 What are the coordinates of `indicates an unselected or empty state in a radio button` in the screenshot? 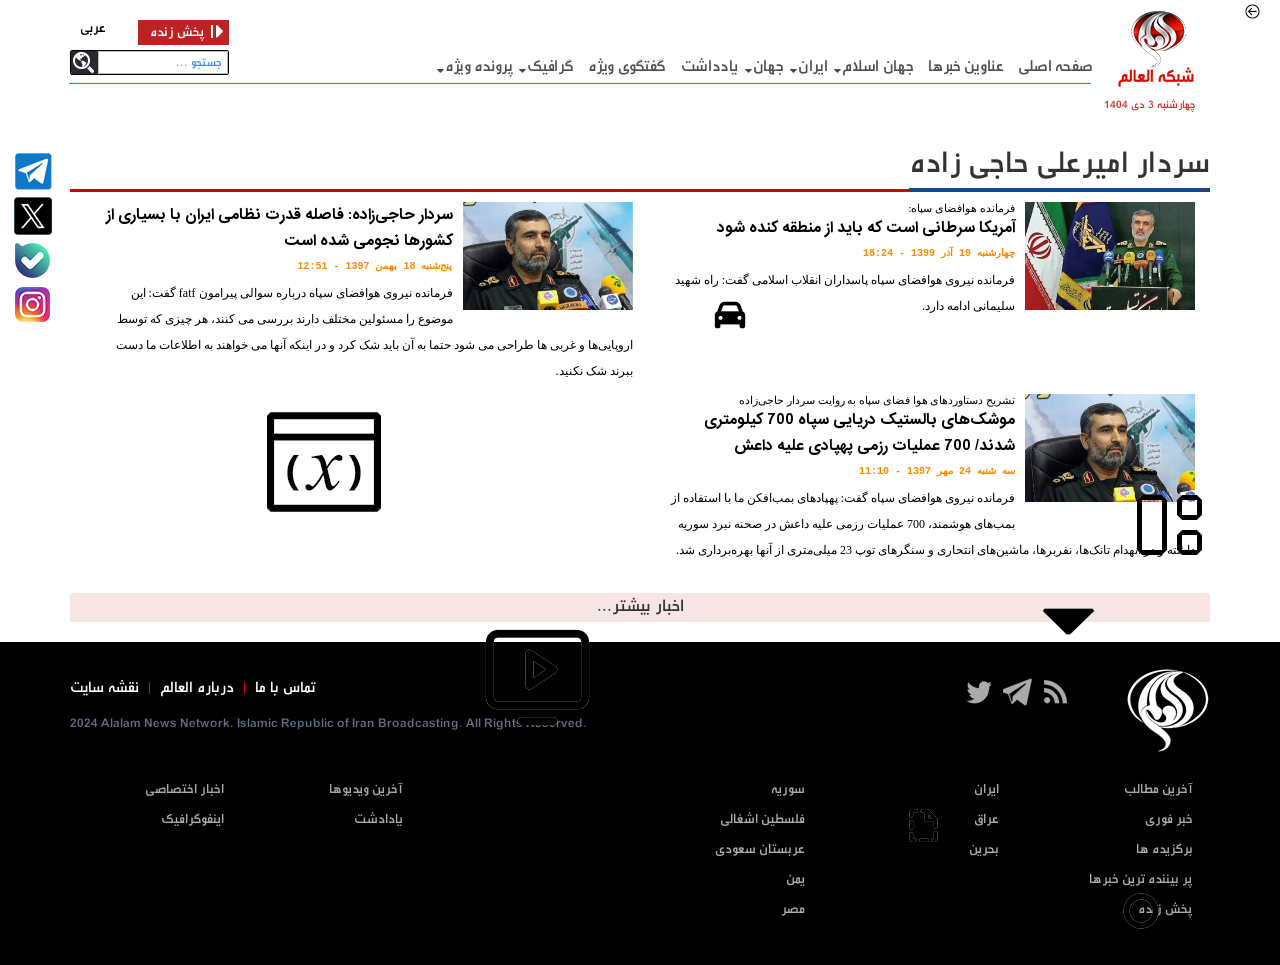 It's located at (1141, 911).